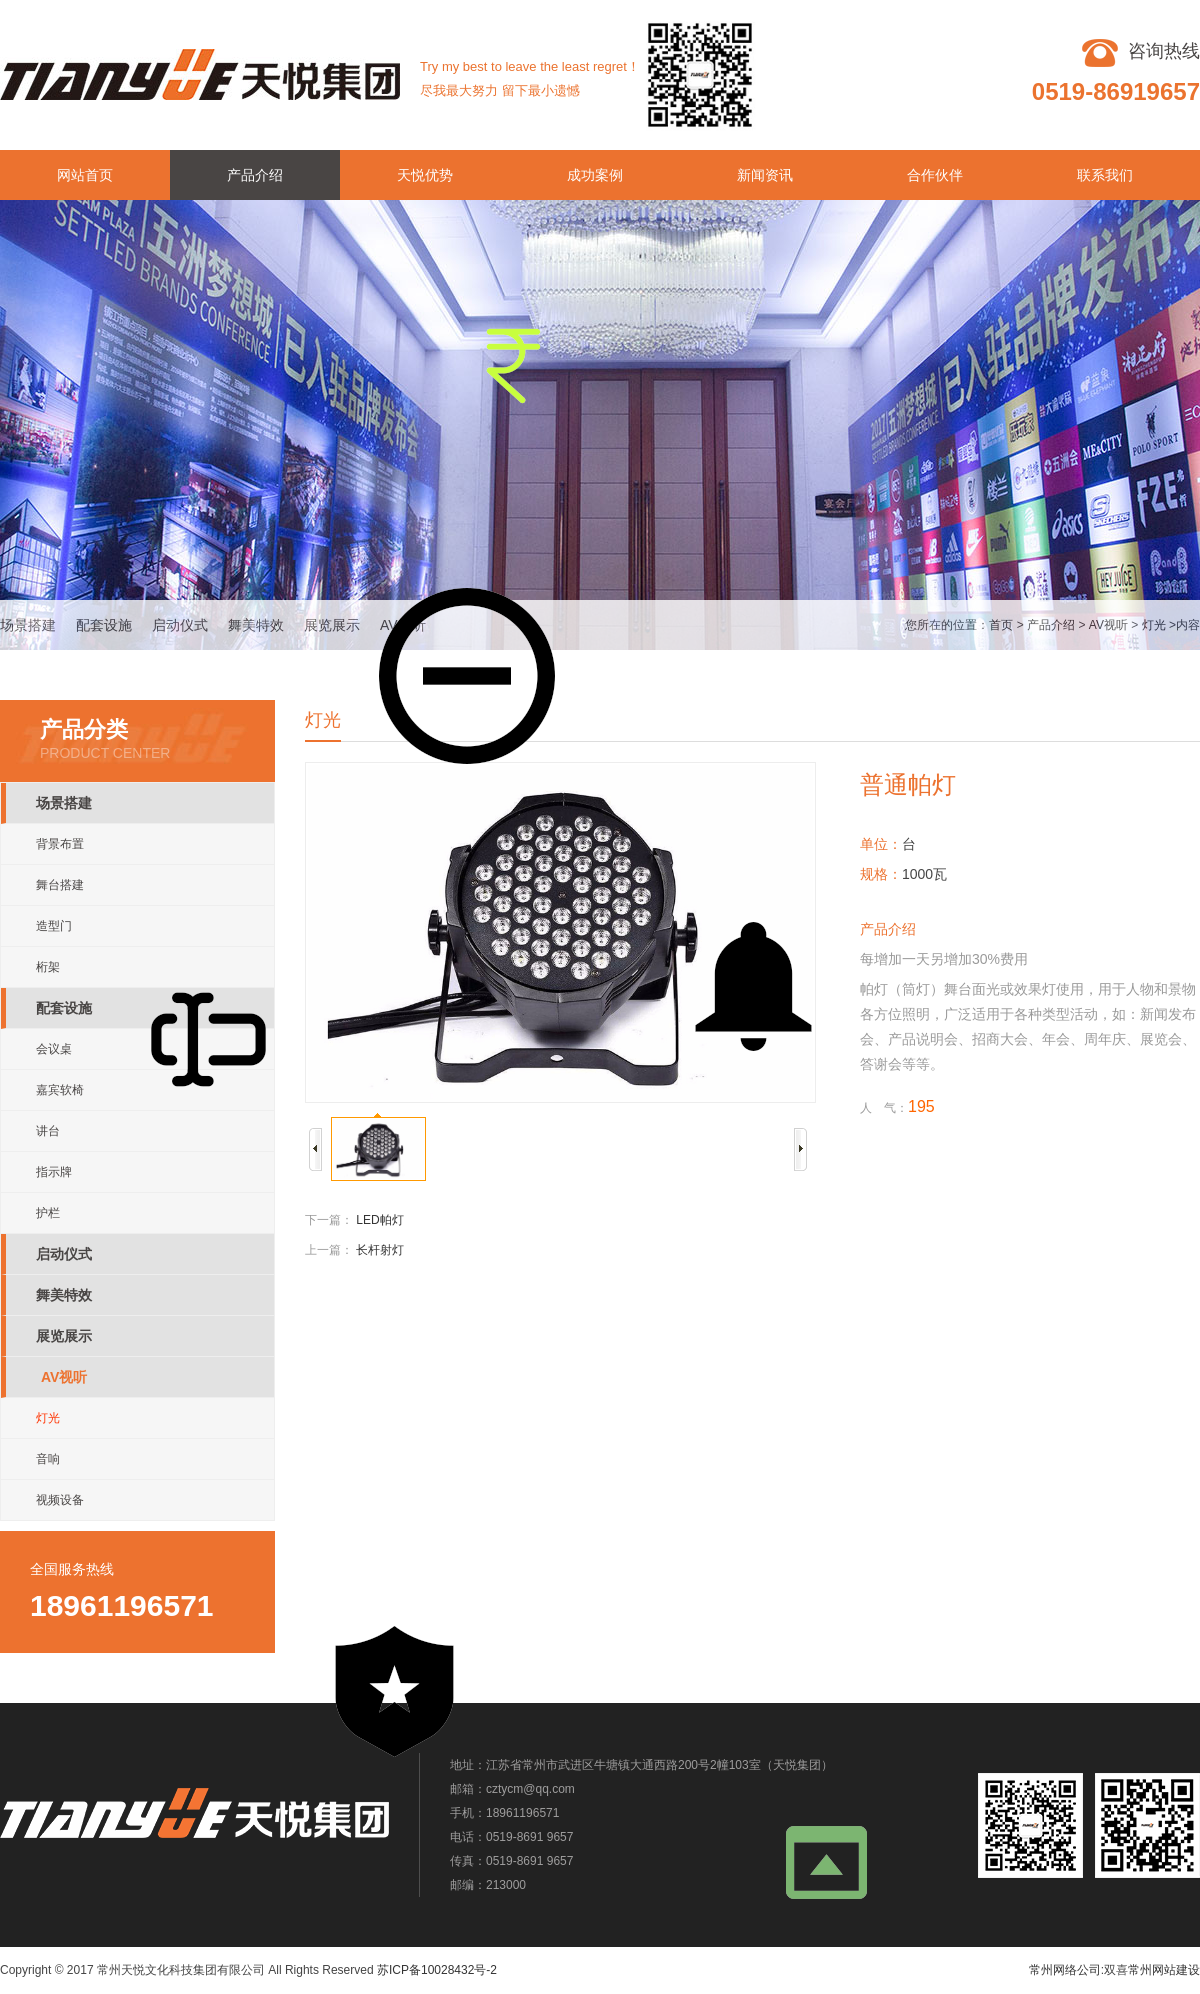  What do you see at coordinates (826, 1862) in the screenshot?
I see `maximize or expand the current window` at bounding box center [826, 1862].